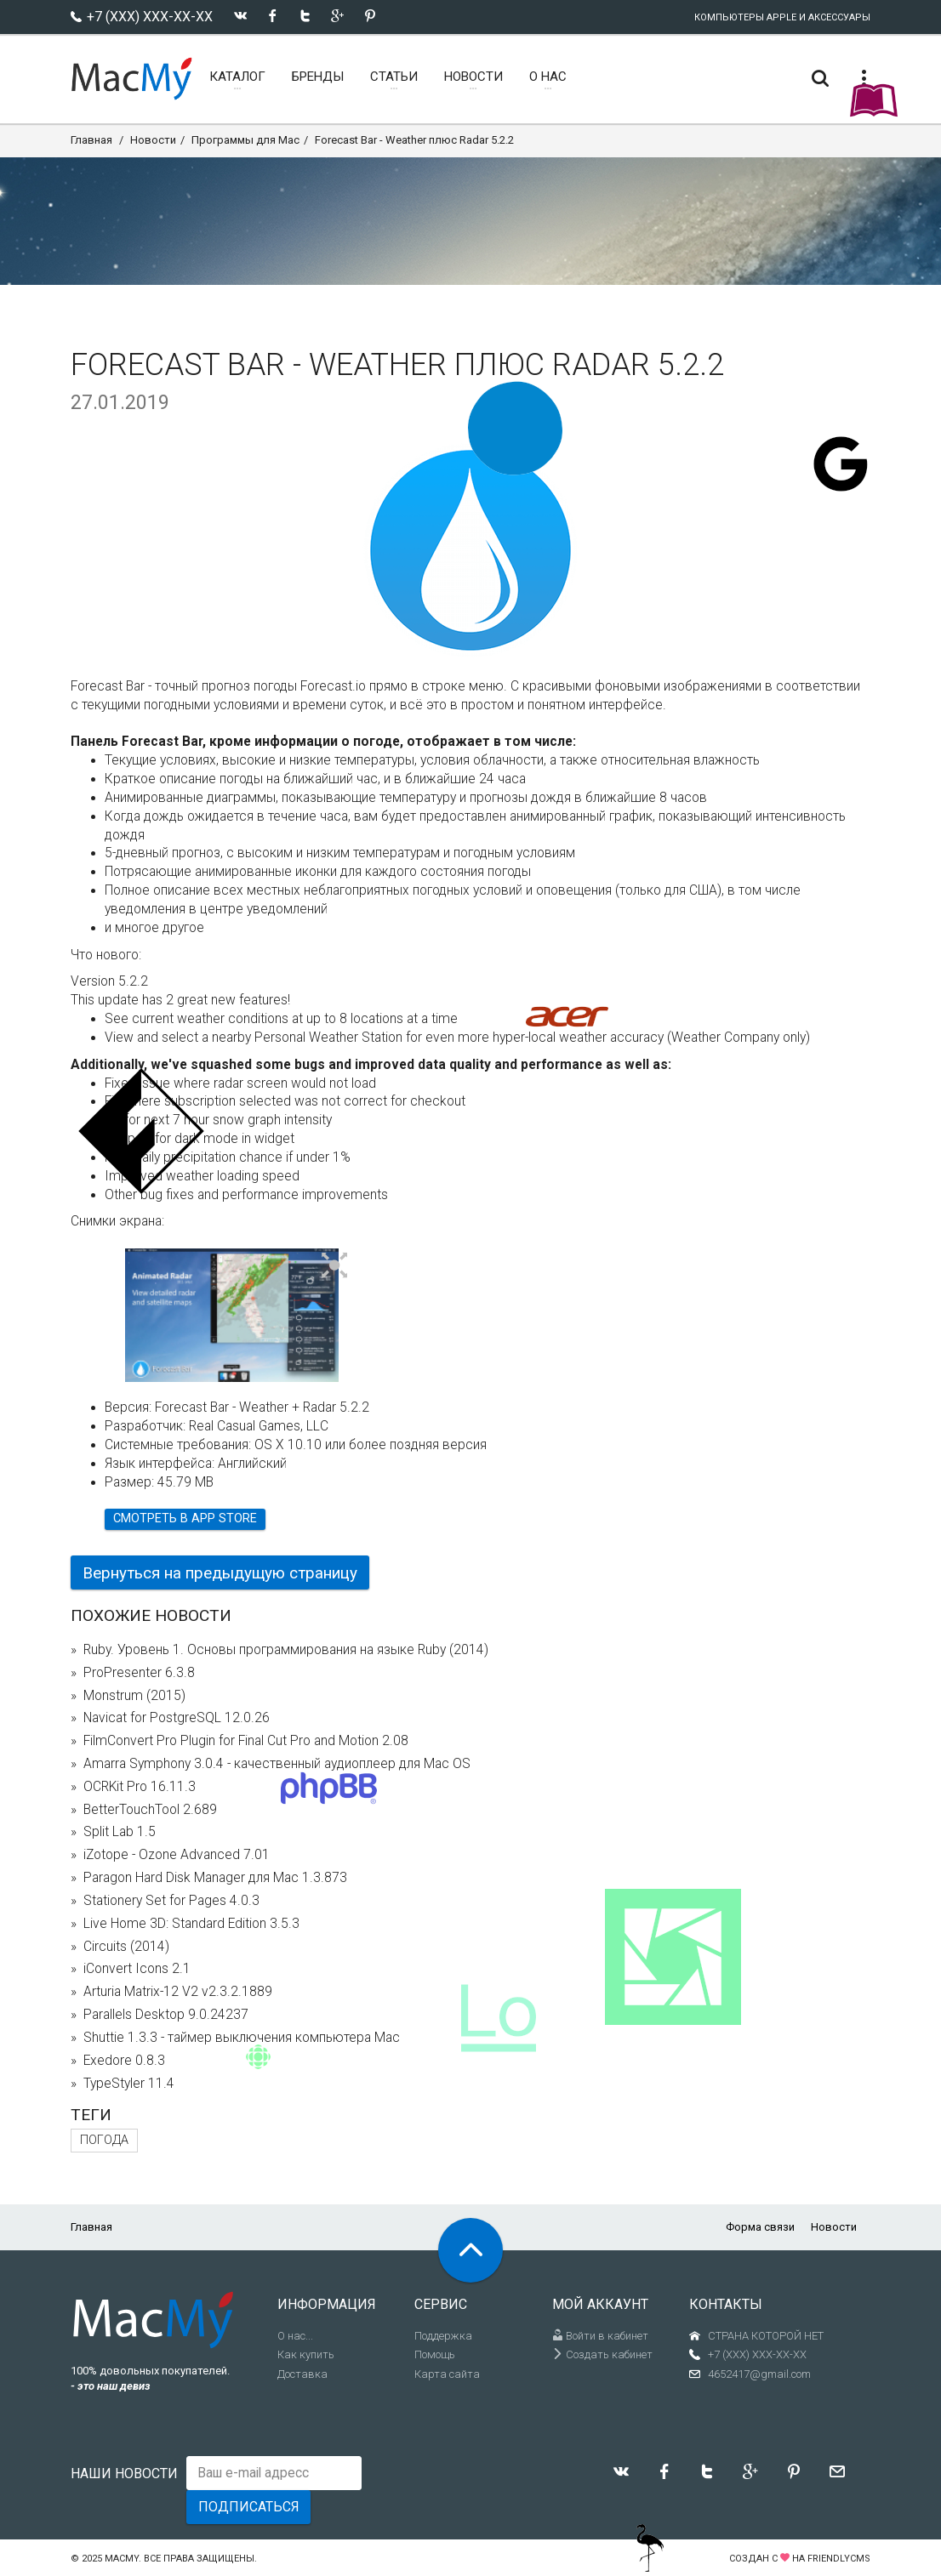 The width and height of the screenshot is (941, 2576). What do you see at coordinates (567, 1016) in the screenshot?
I see `acer brand logo` at bounding box center [567, 1016].